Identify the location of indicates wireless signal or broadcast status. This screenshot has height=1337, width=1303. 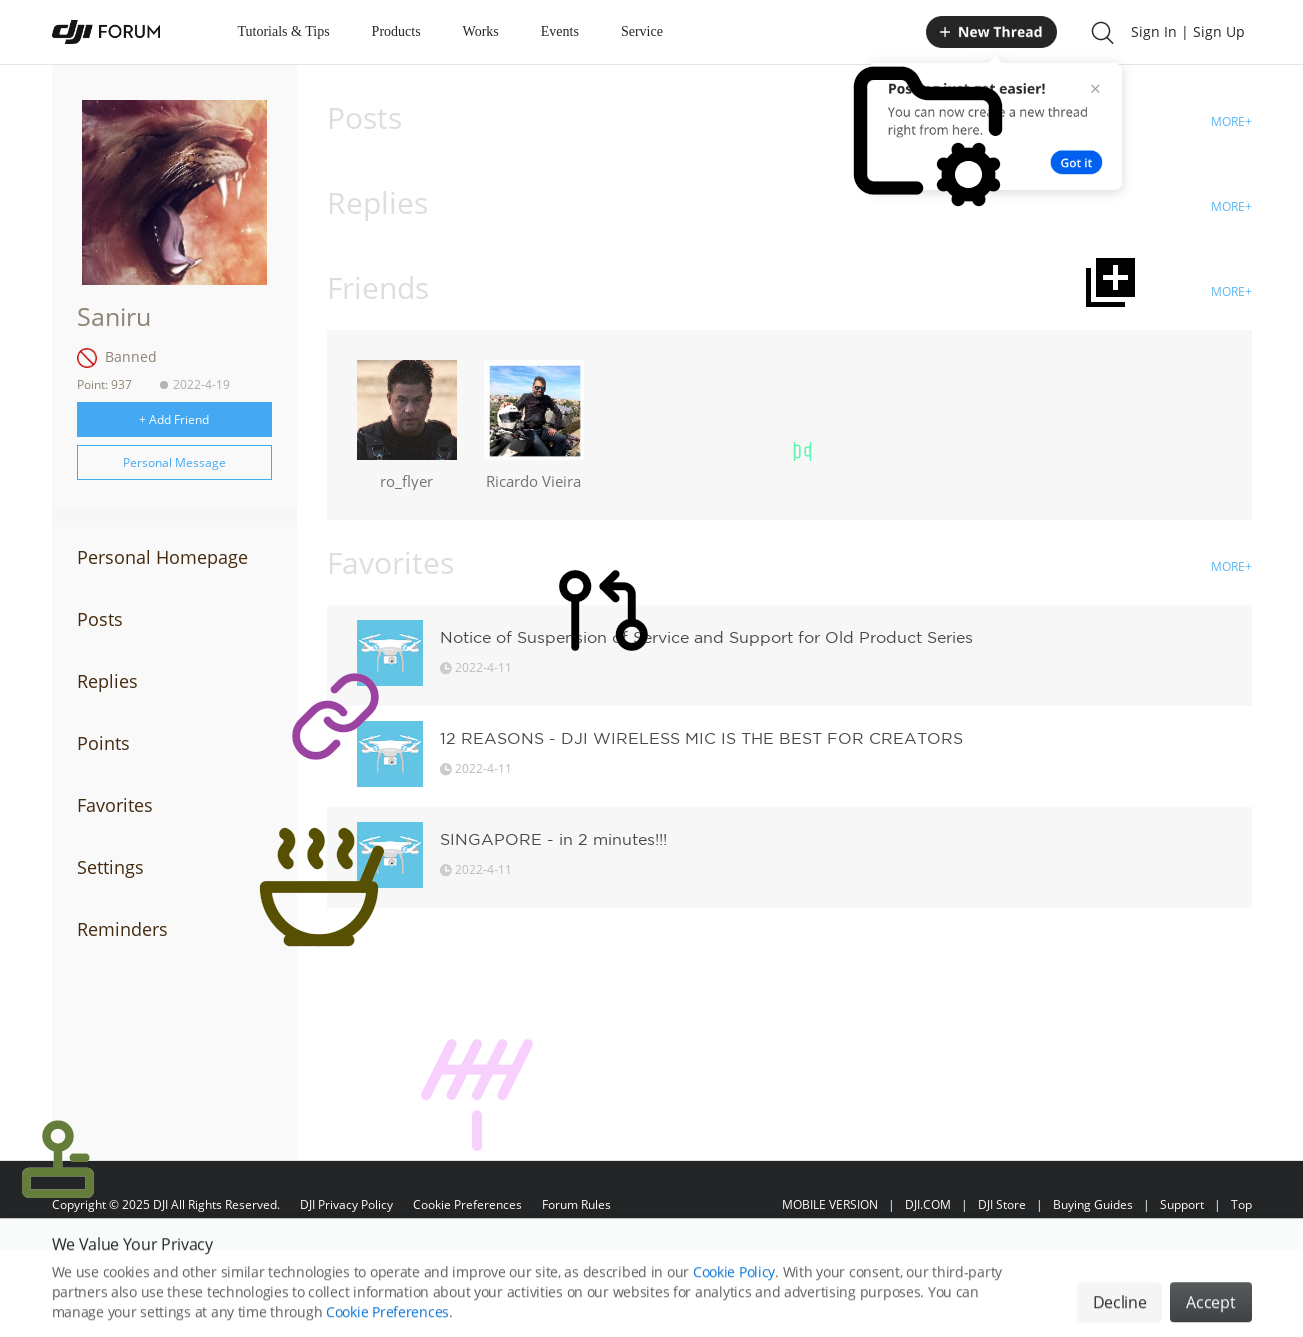
(477, 1095).